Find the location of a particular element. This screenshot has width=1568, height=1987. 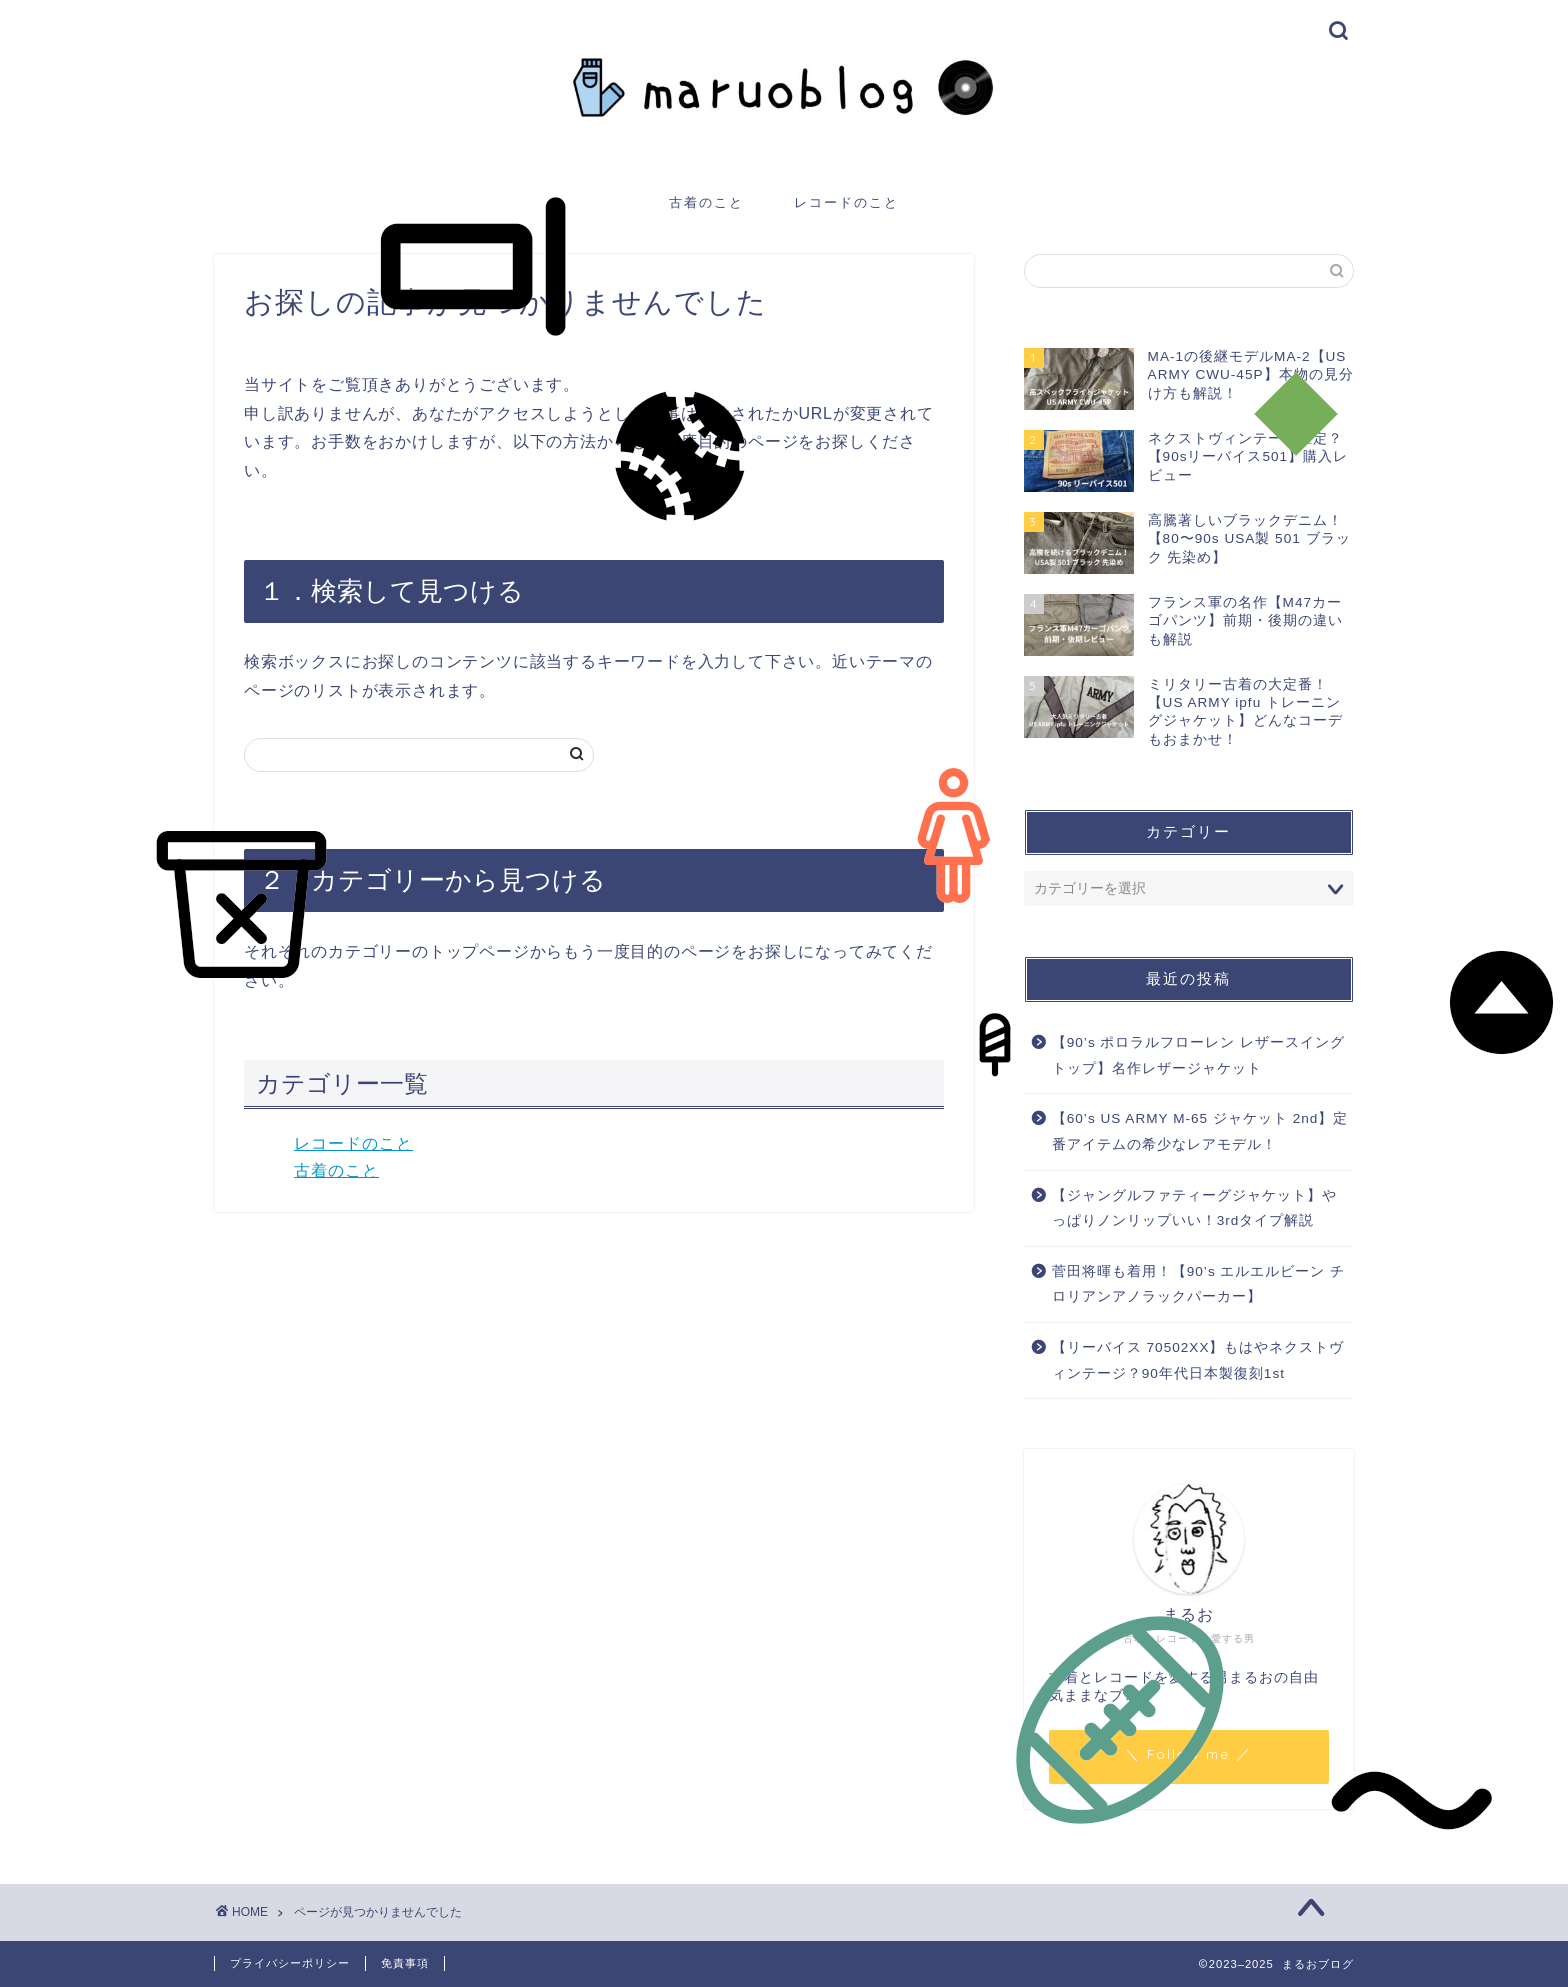

browse desserts or frozen treats is located at coordinates (995, 1044).